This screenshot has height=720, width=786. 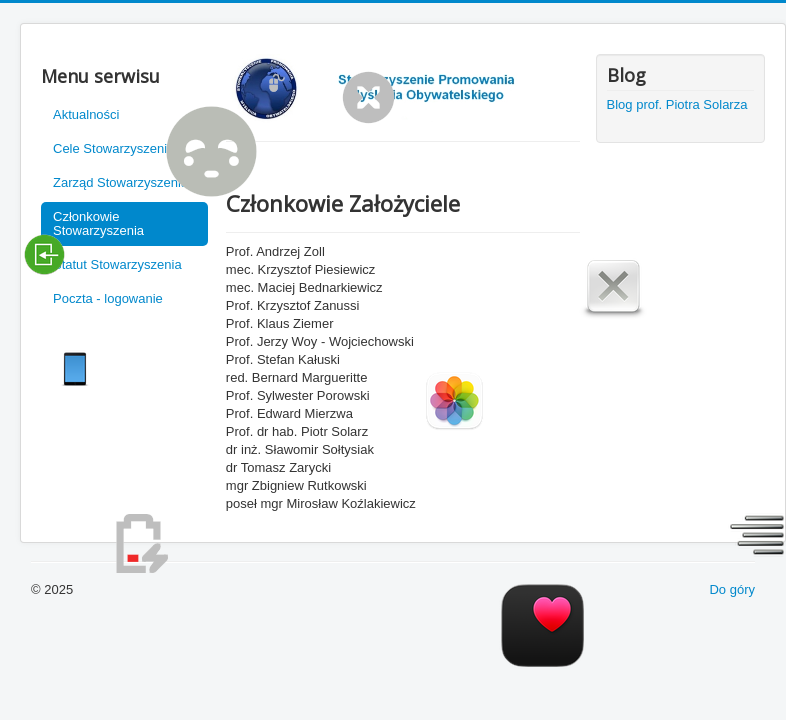 What do you see at coordinates (211, 151) in the screenshot?
I see `indicates embarrassment or awkwardness in a reaction` at bounding box center [211, 151].